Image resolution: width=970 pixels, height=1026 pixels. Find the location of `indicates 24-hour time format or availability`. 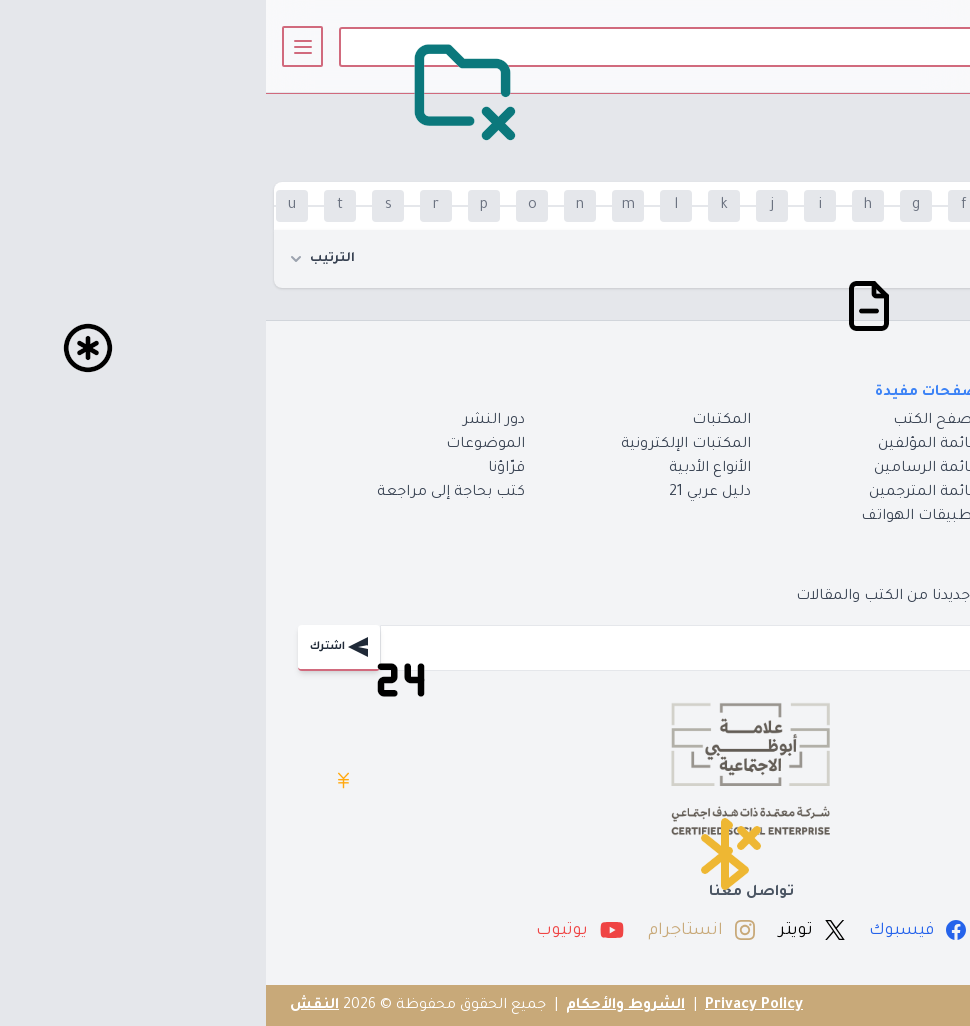

indicates 24-hour time format or availability is located at coordinates (401, 680).